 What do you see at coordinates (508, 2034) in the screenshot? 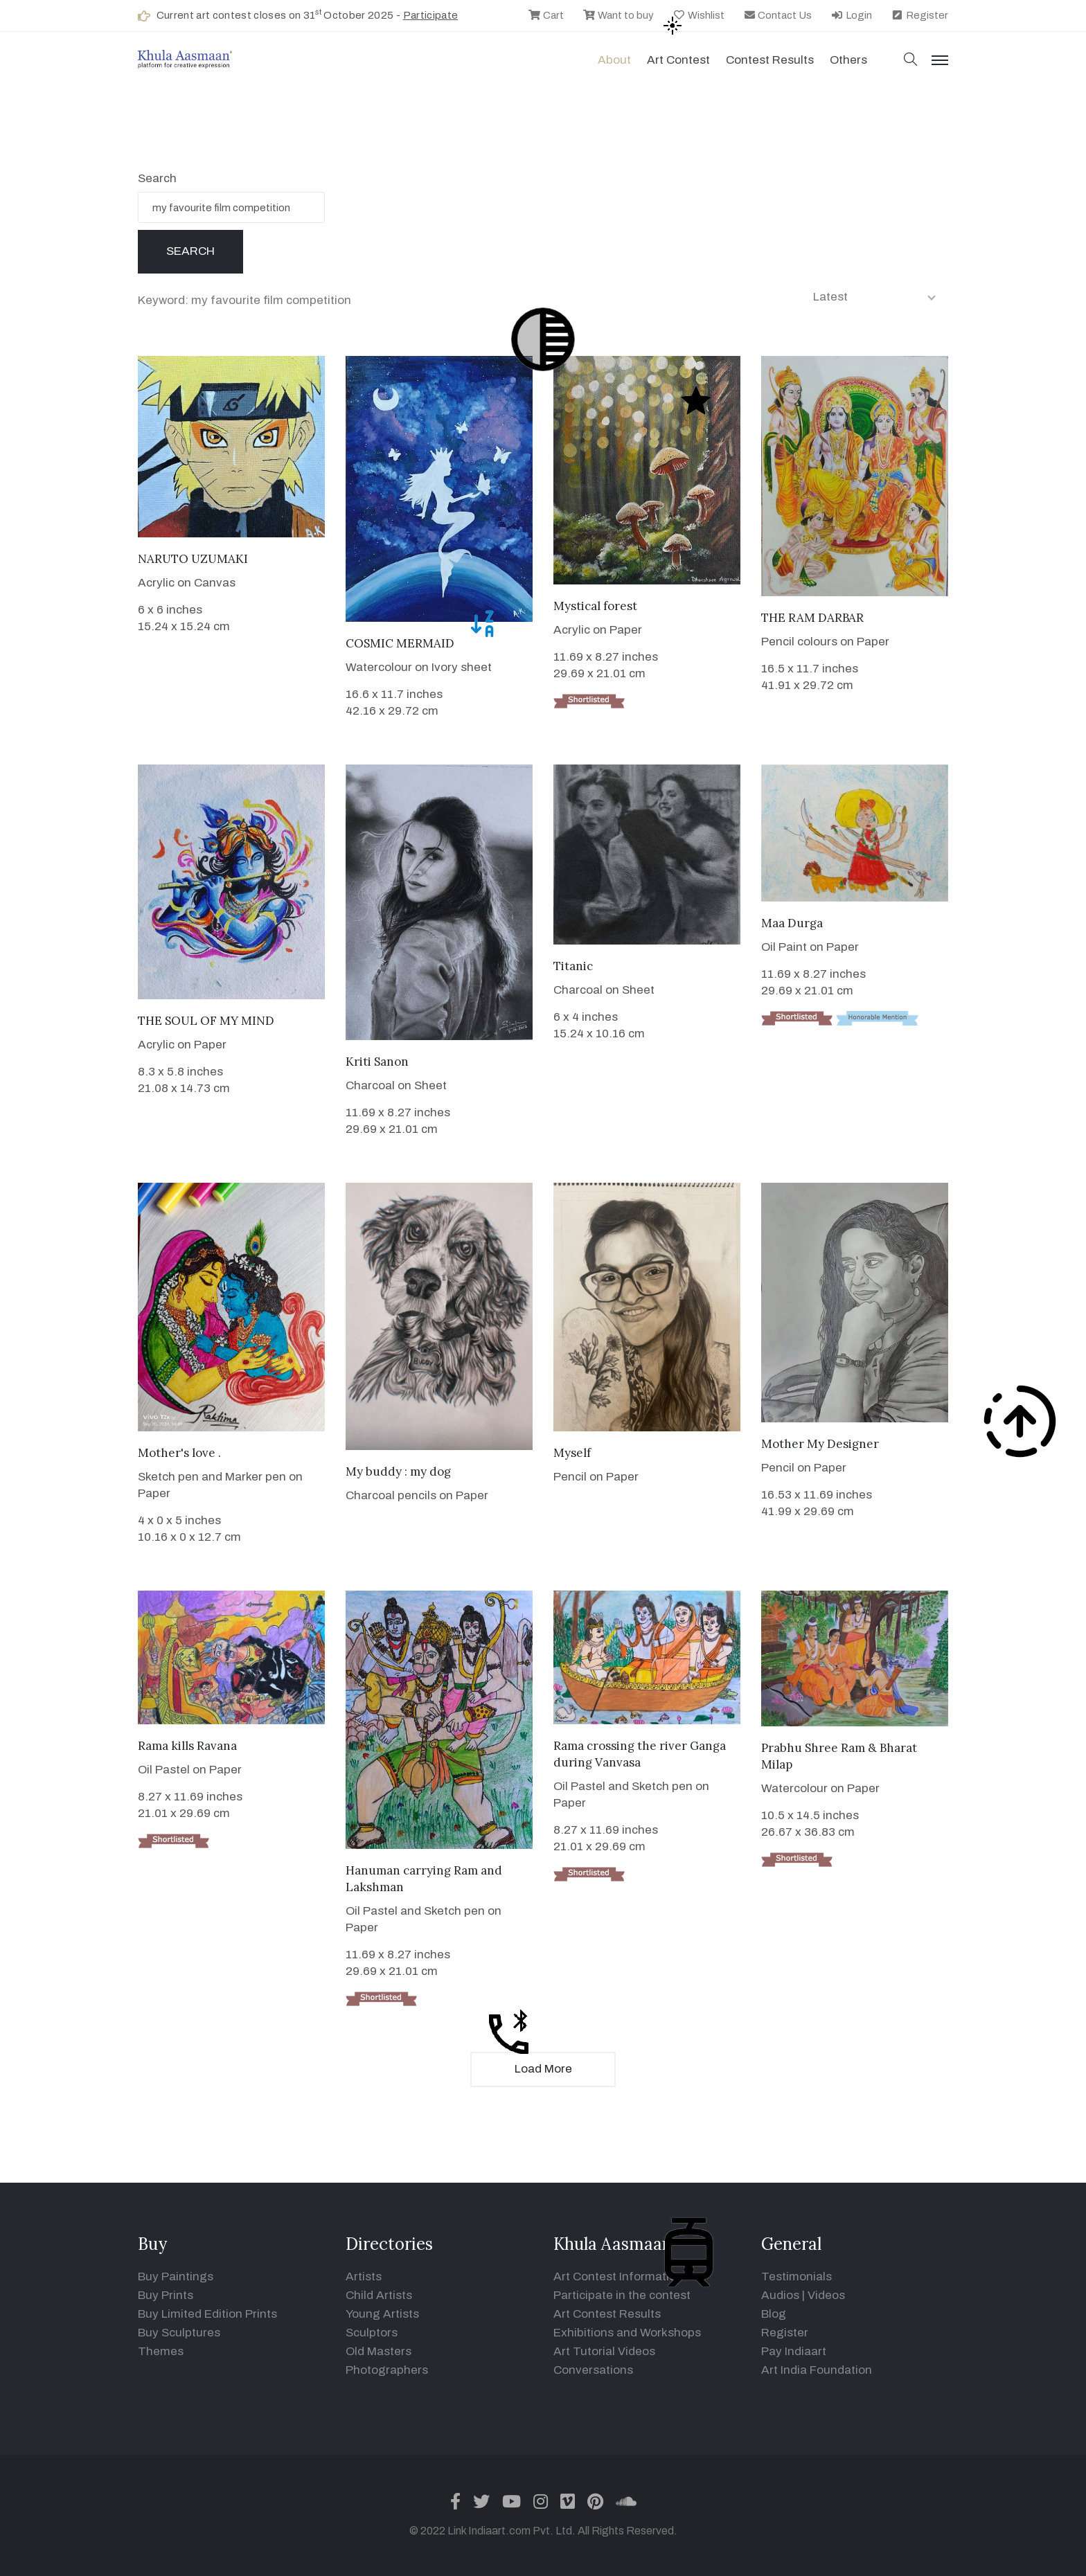
I see `indicates an active call using bluetooth speaker` at bounding box center [508, 2034].